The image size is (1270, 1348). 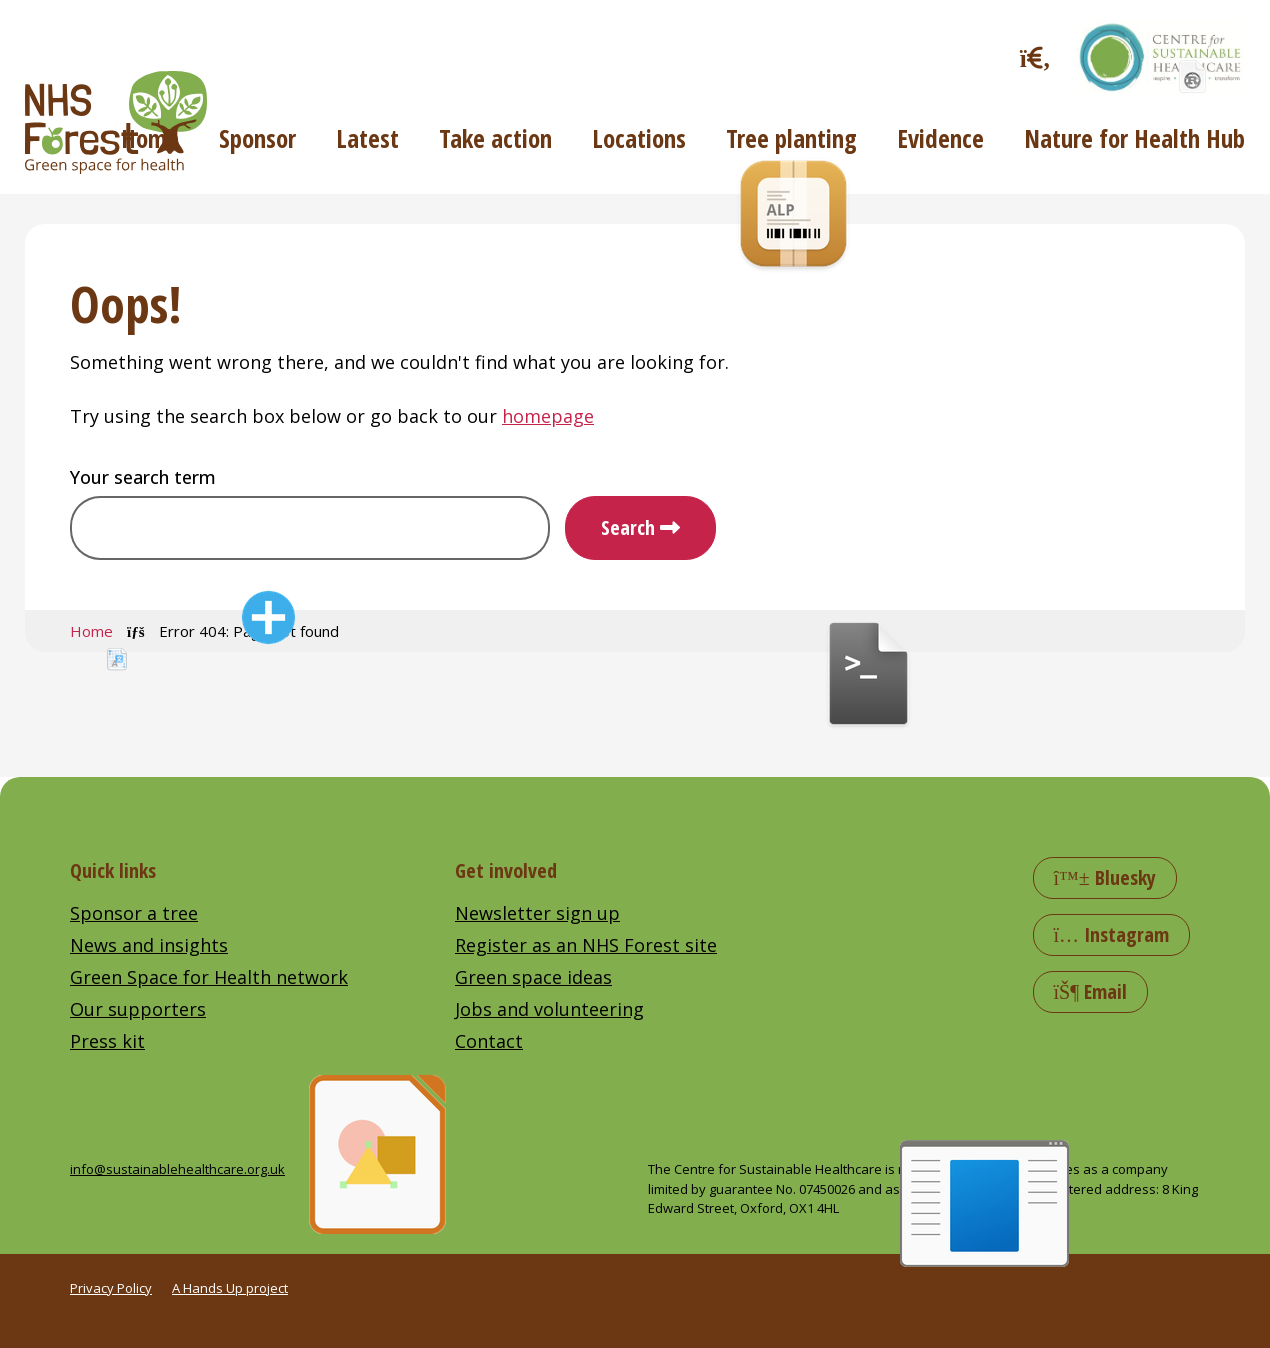 I want to click on a gettext translation template file (.pot), so click(x=117, y=659).